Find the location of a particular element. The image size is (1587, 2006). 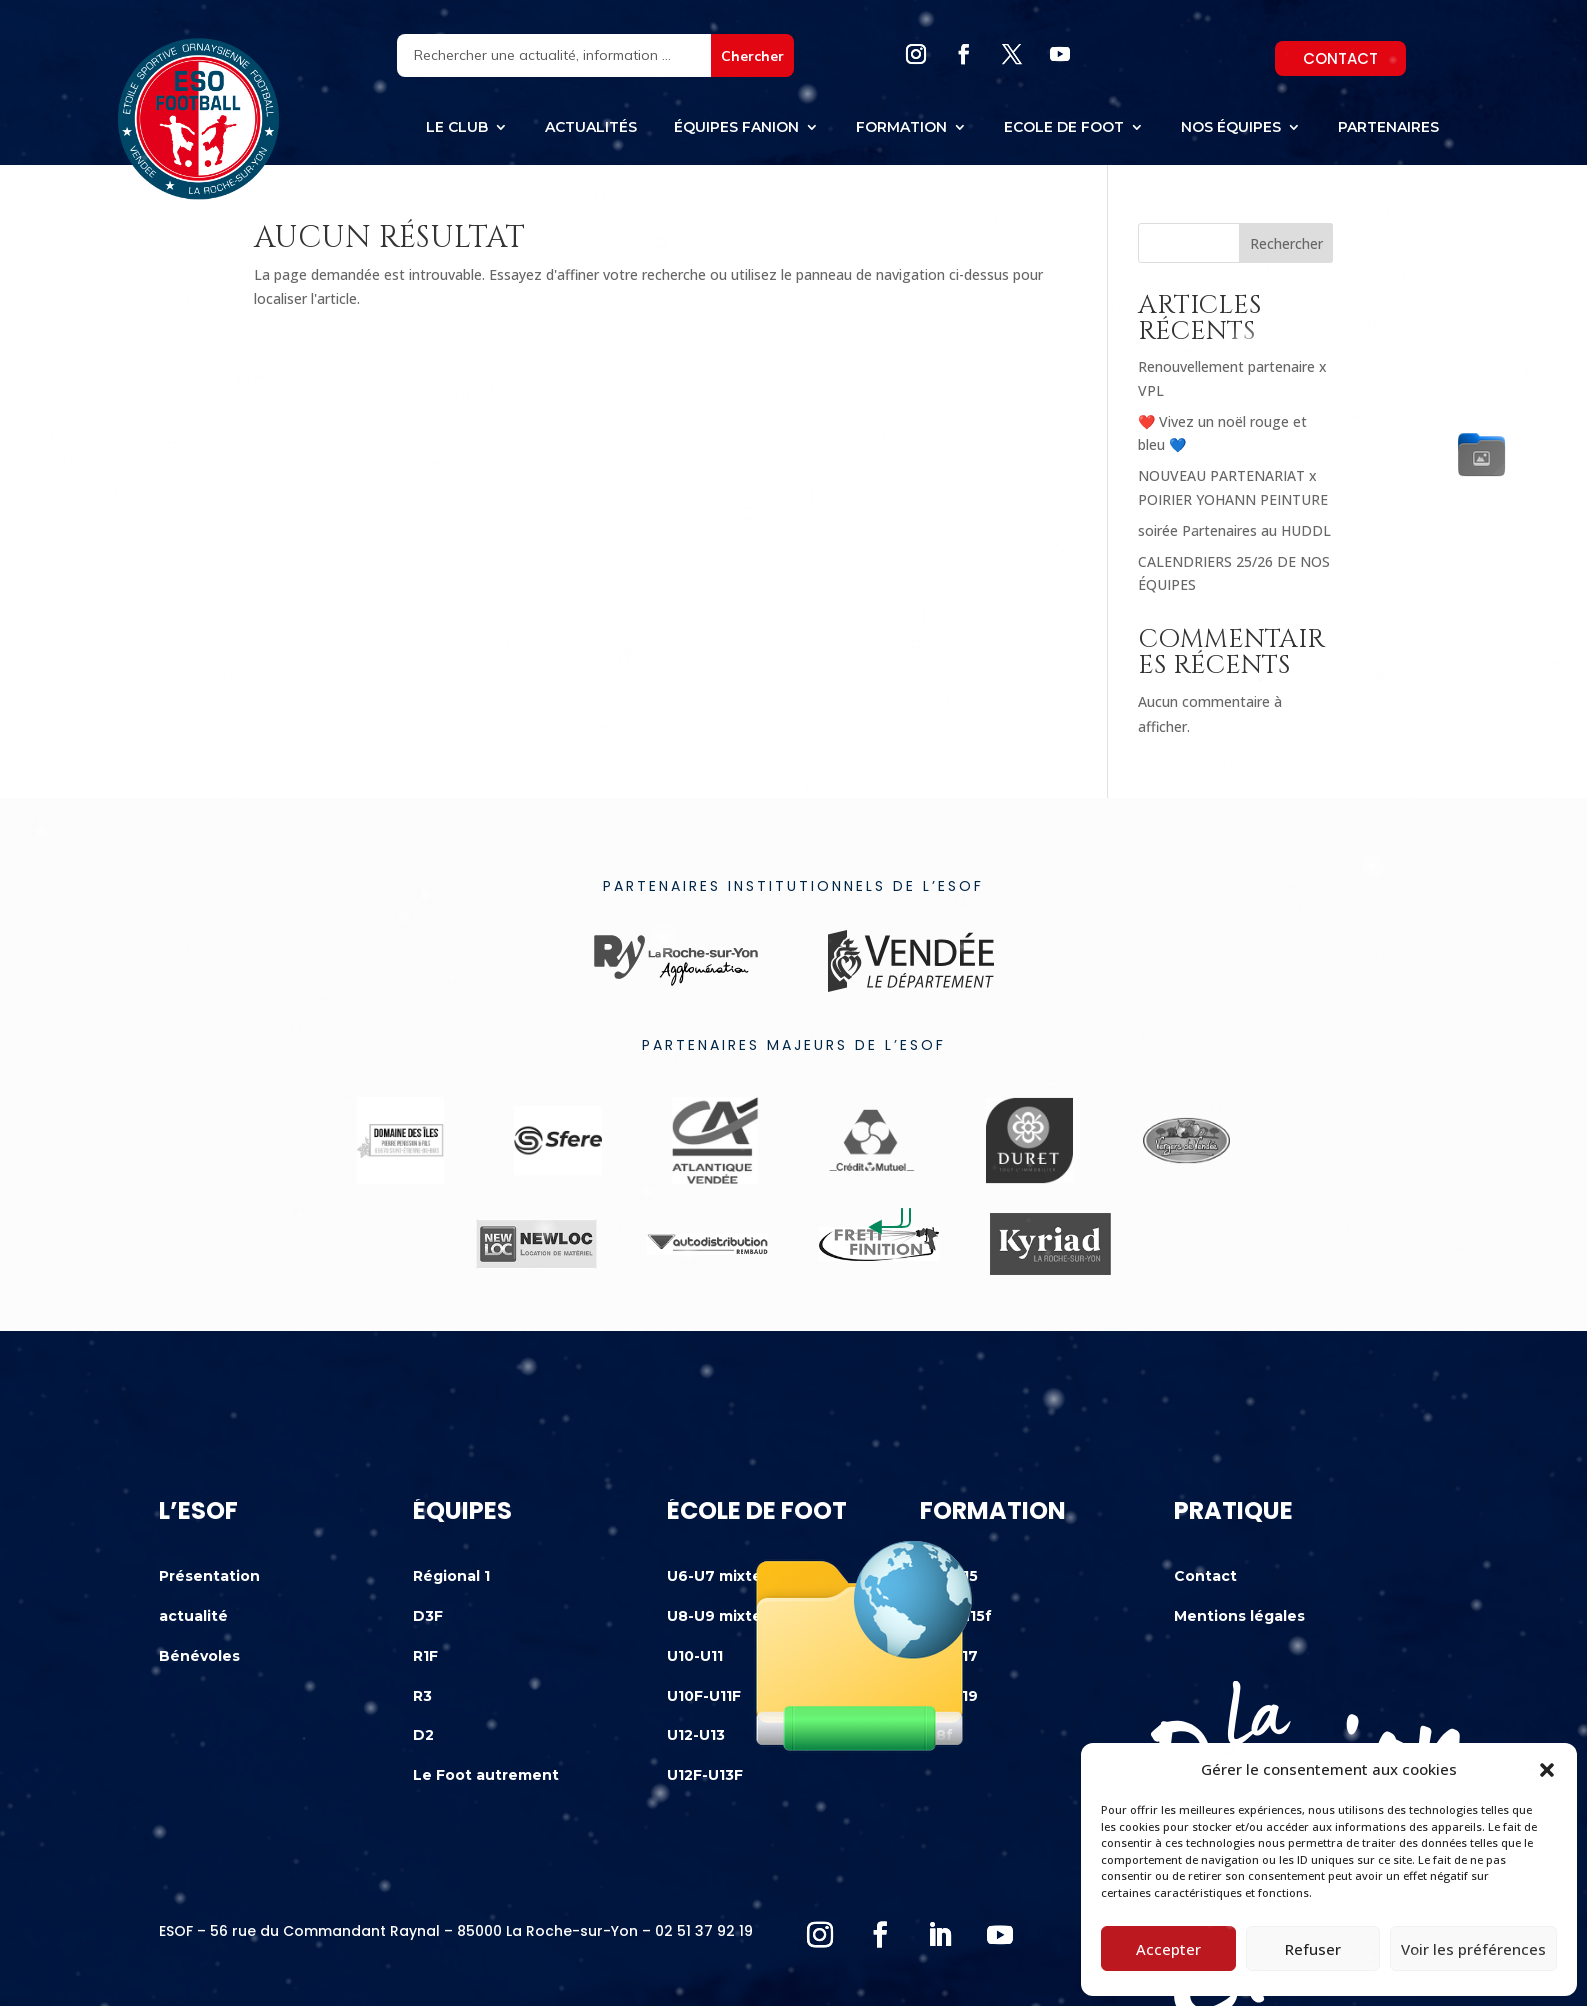

access network or shared folder is located at coordinates (859, 1647).